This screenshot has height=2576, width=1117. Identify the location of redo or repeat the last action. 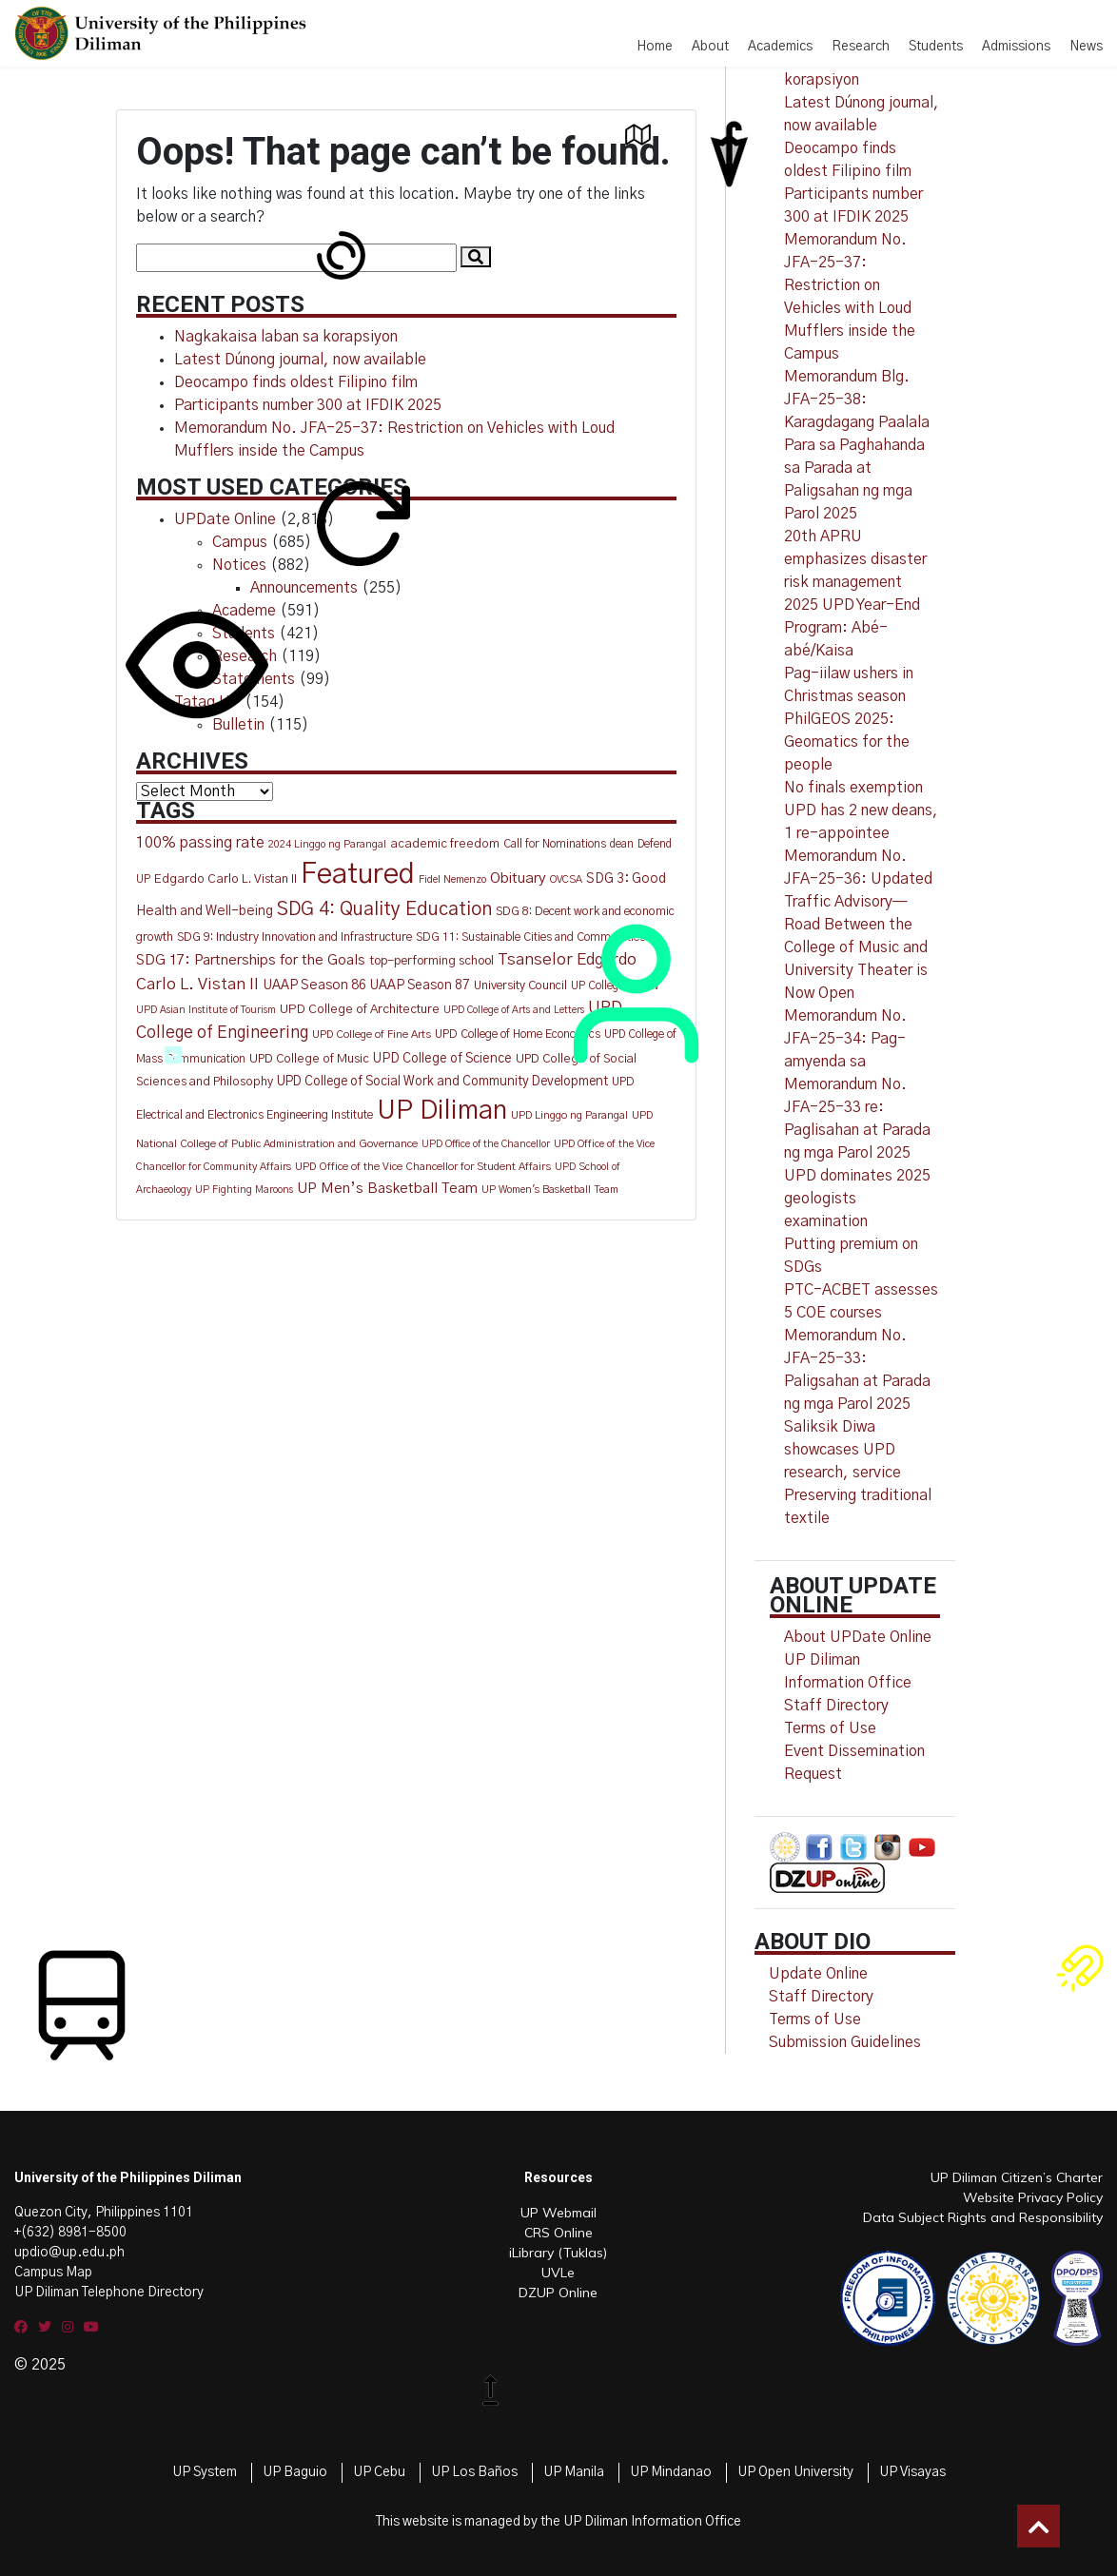
(359, 523).